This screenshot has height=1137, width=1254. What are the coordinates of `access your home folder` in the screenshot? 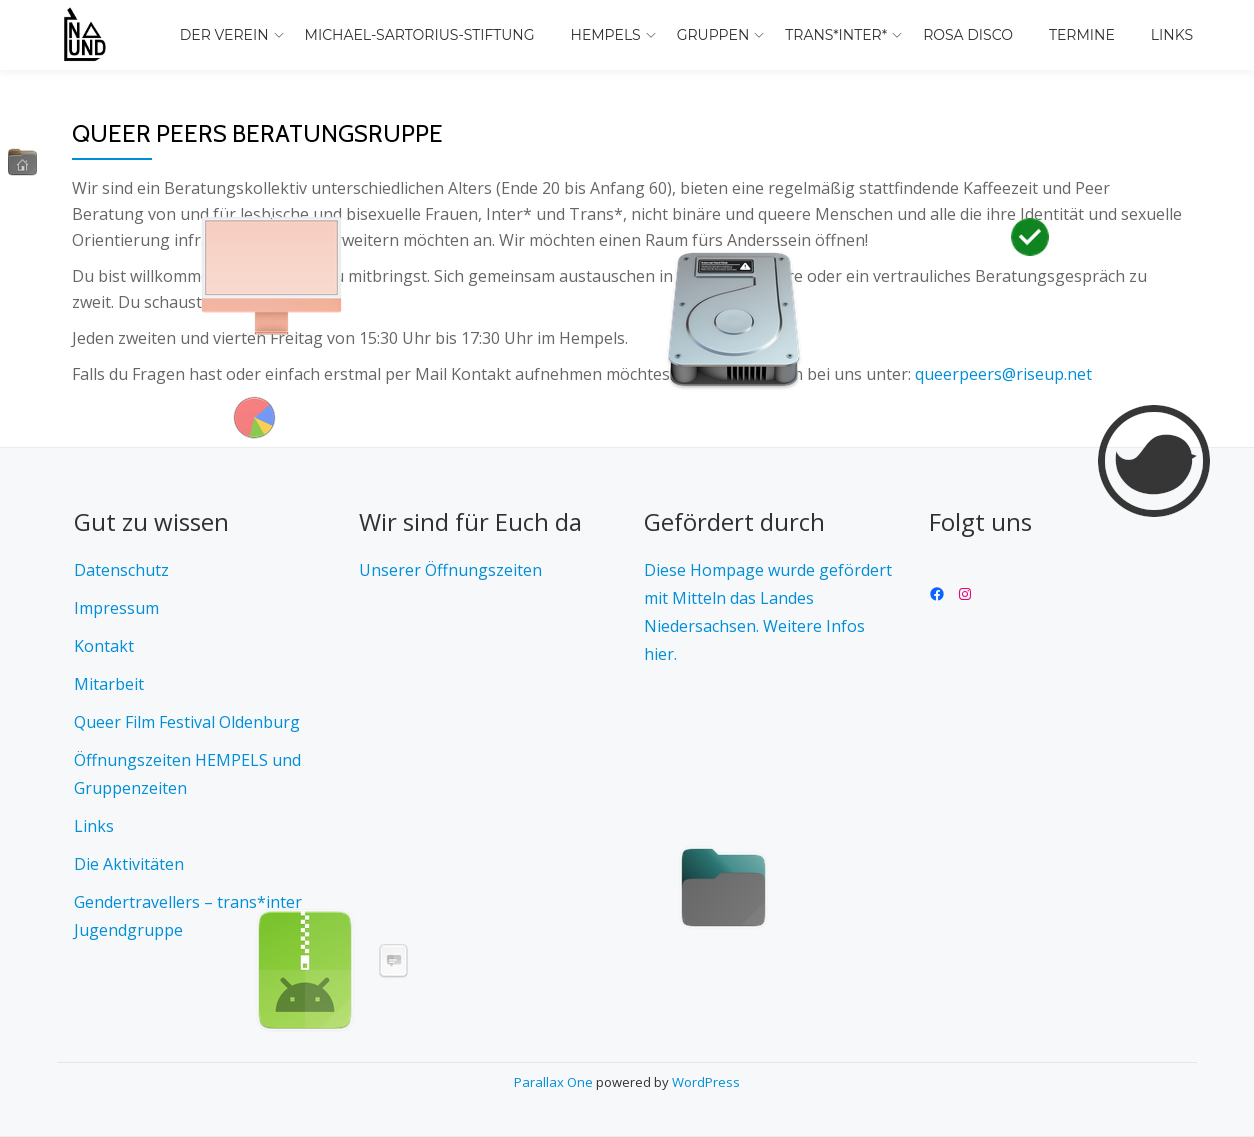 It's located at (22, 161).